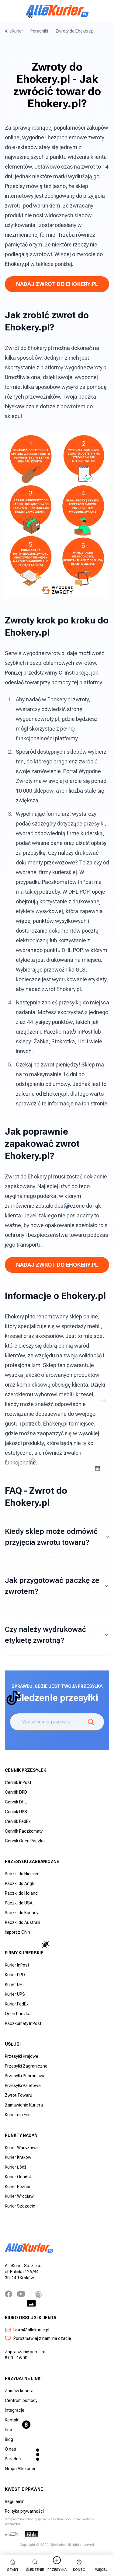 The width and height of the screenshot is (114, 2576). What do you see at coordinates (26, 2424) in the screenshot?
I see `indicates a "small" size option` at bounding box center [26, 2424].